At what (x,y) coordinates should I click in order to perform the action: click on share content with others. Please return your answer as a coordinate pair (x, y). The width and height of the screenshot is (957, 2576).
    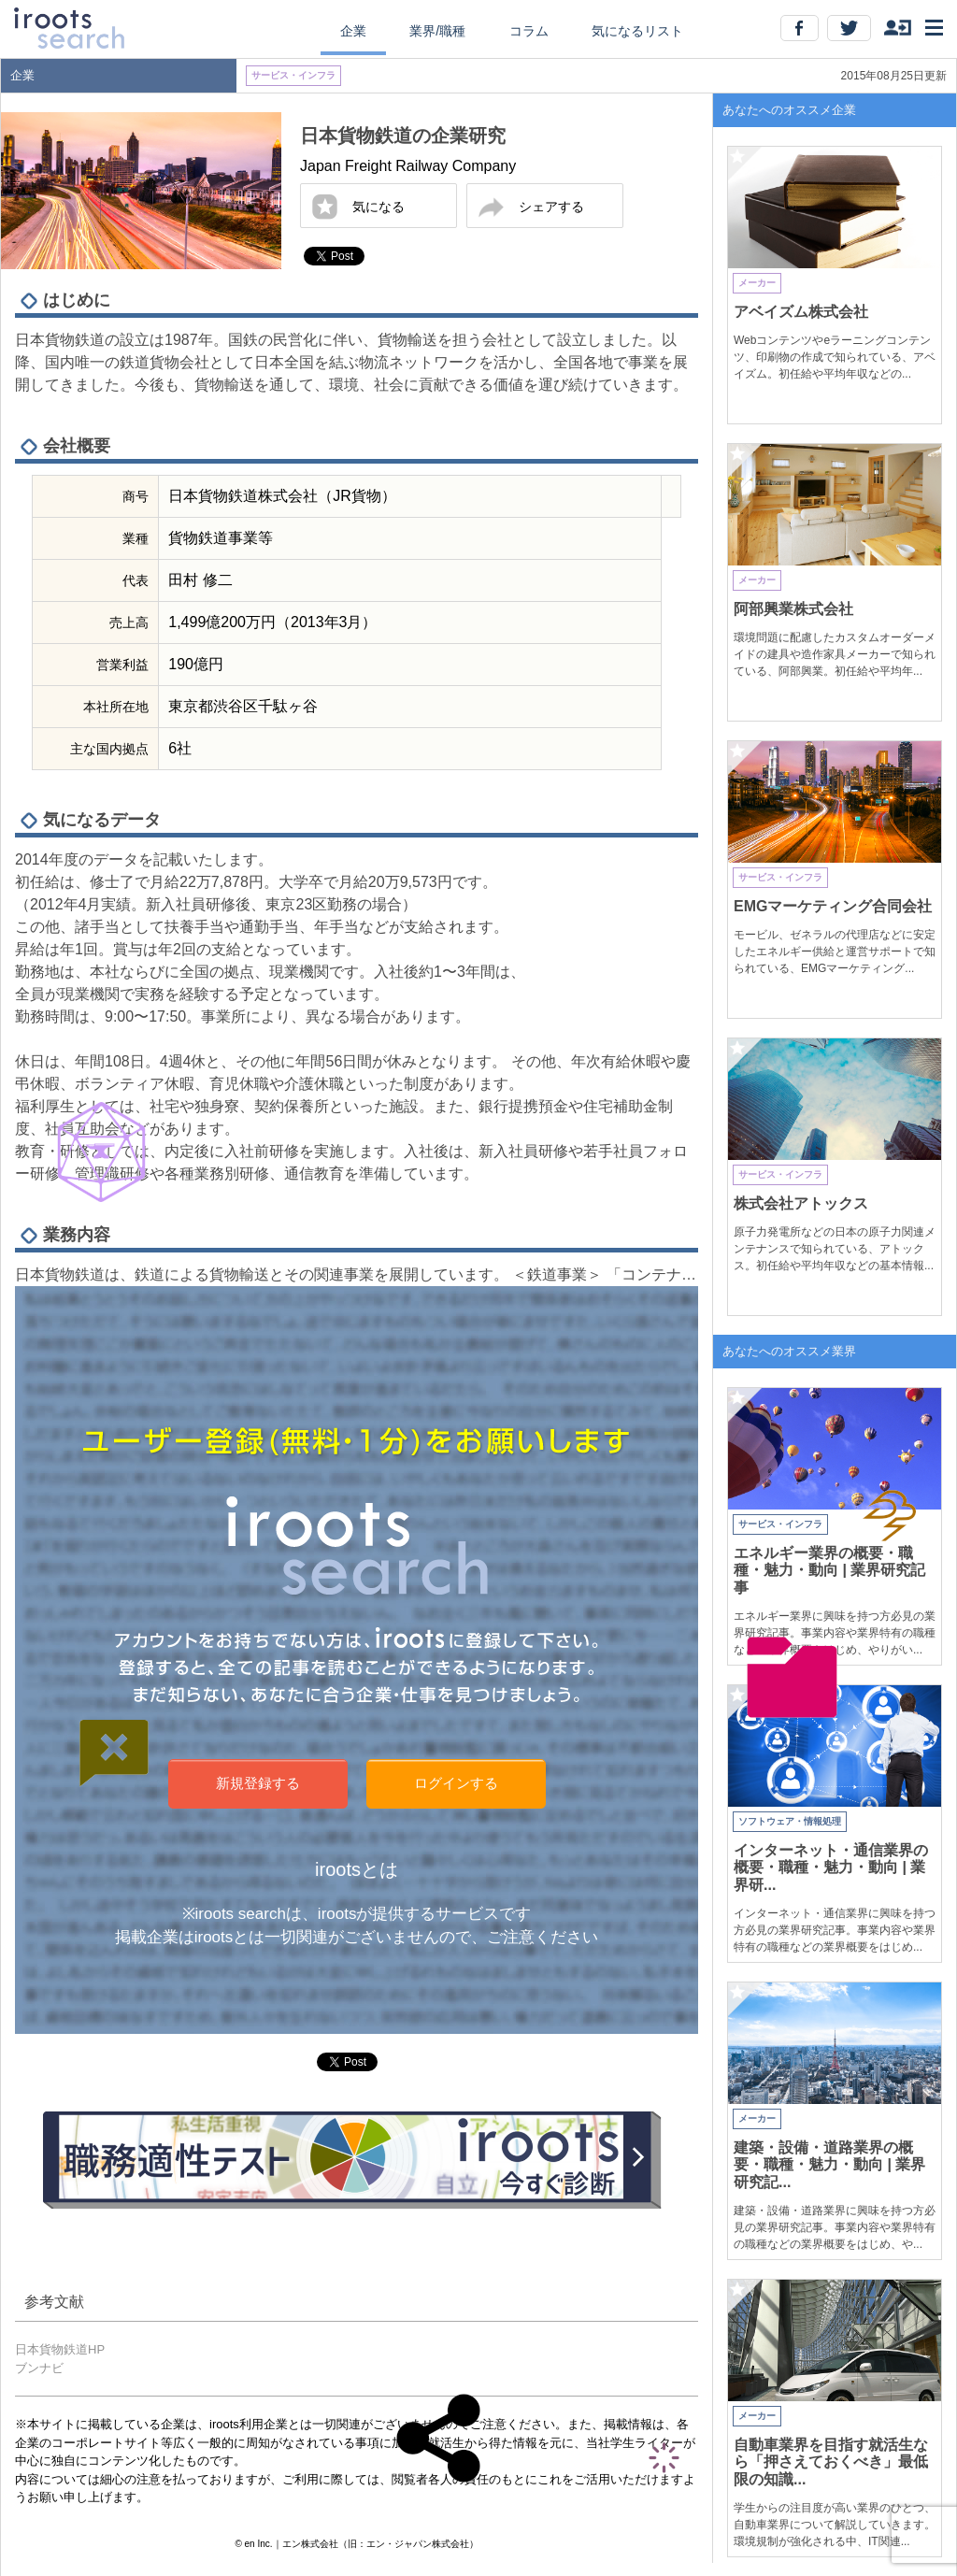
    Looking at the image, I should click on (440, 2438).